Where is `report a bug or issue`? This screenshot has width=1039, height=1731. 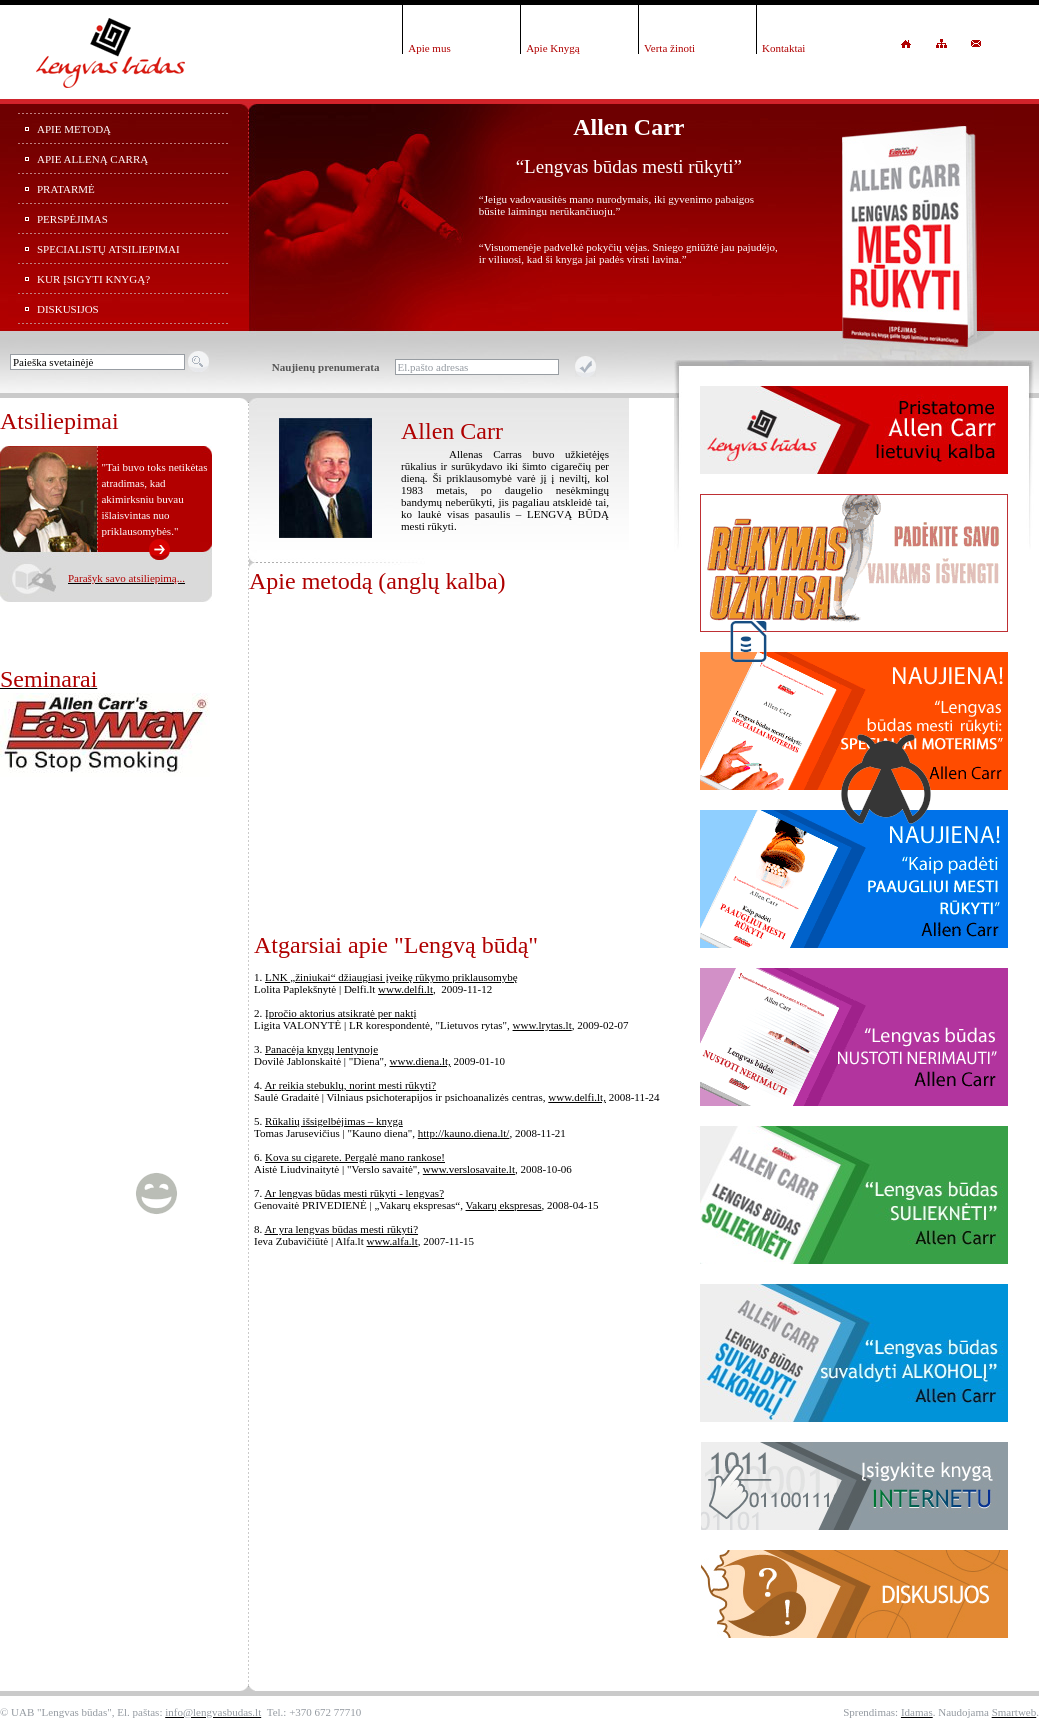 report a bug or issue is located at coordinates (886, 779).